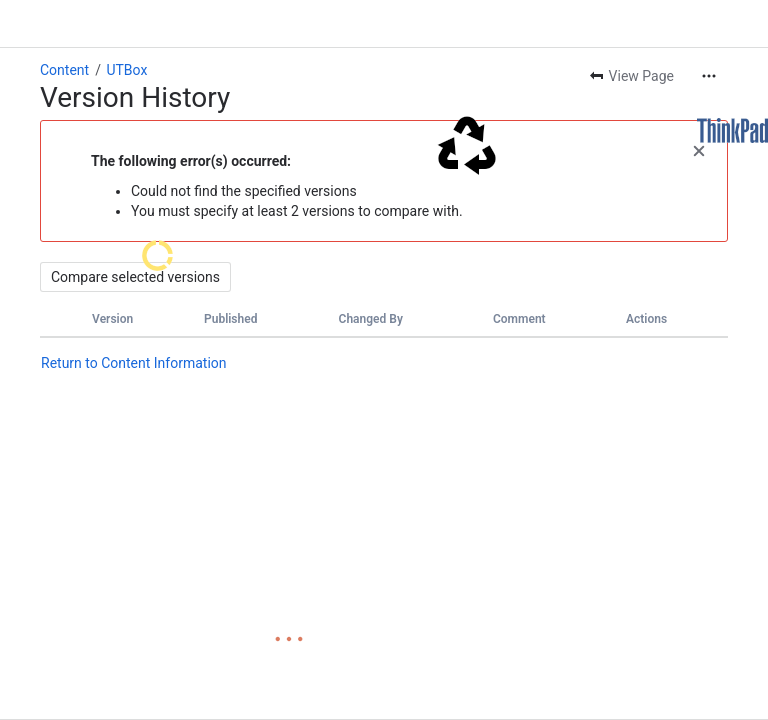 This screenshot has width=768, height=720. Describe the element at coordinates (289, 639) in the screenshot. I see `access more options or actions` at that location.